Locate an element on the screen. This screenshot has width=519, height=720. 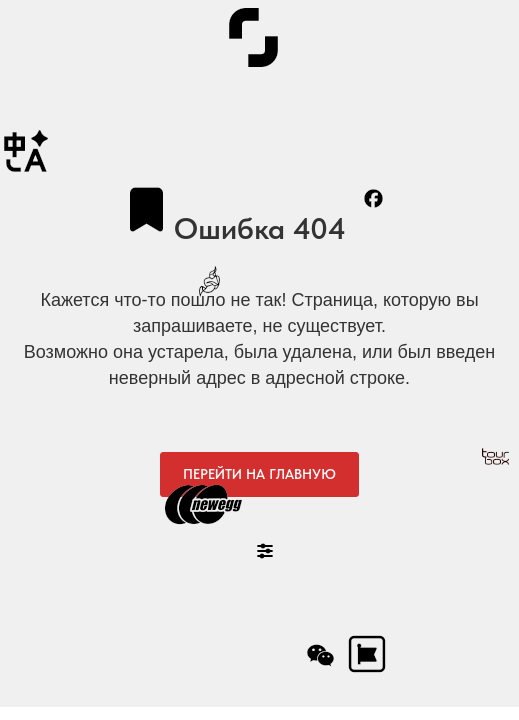
shutterstock logo is located at coordinates (253, 37).